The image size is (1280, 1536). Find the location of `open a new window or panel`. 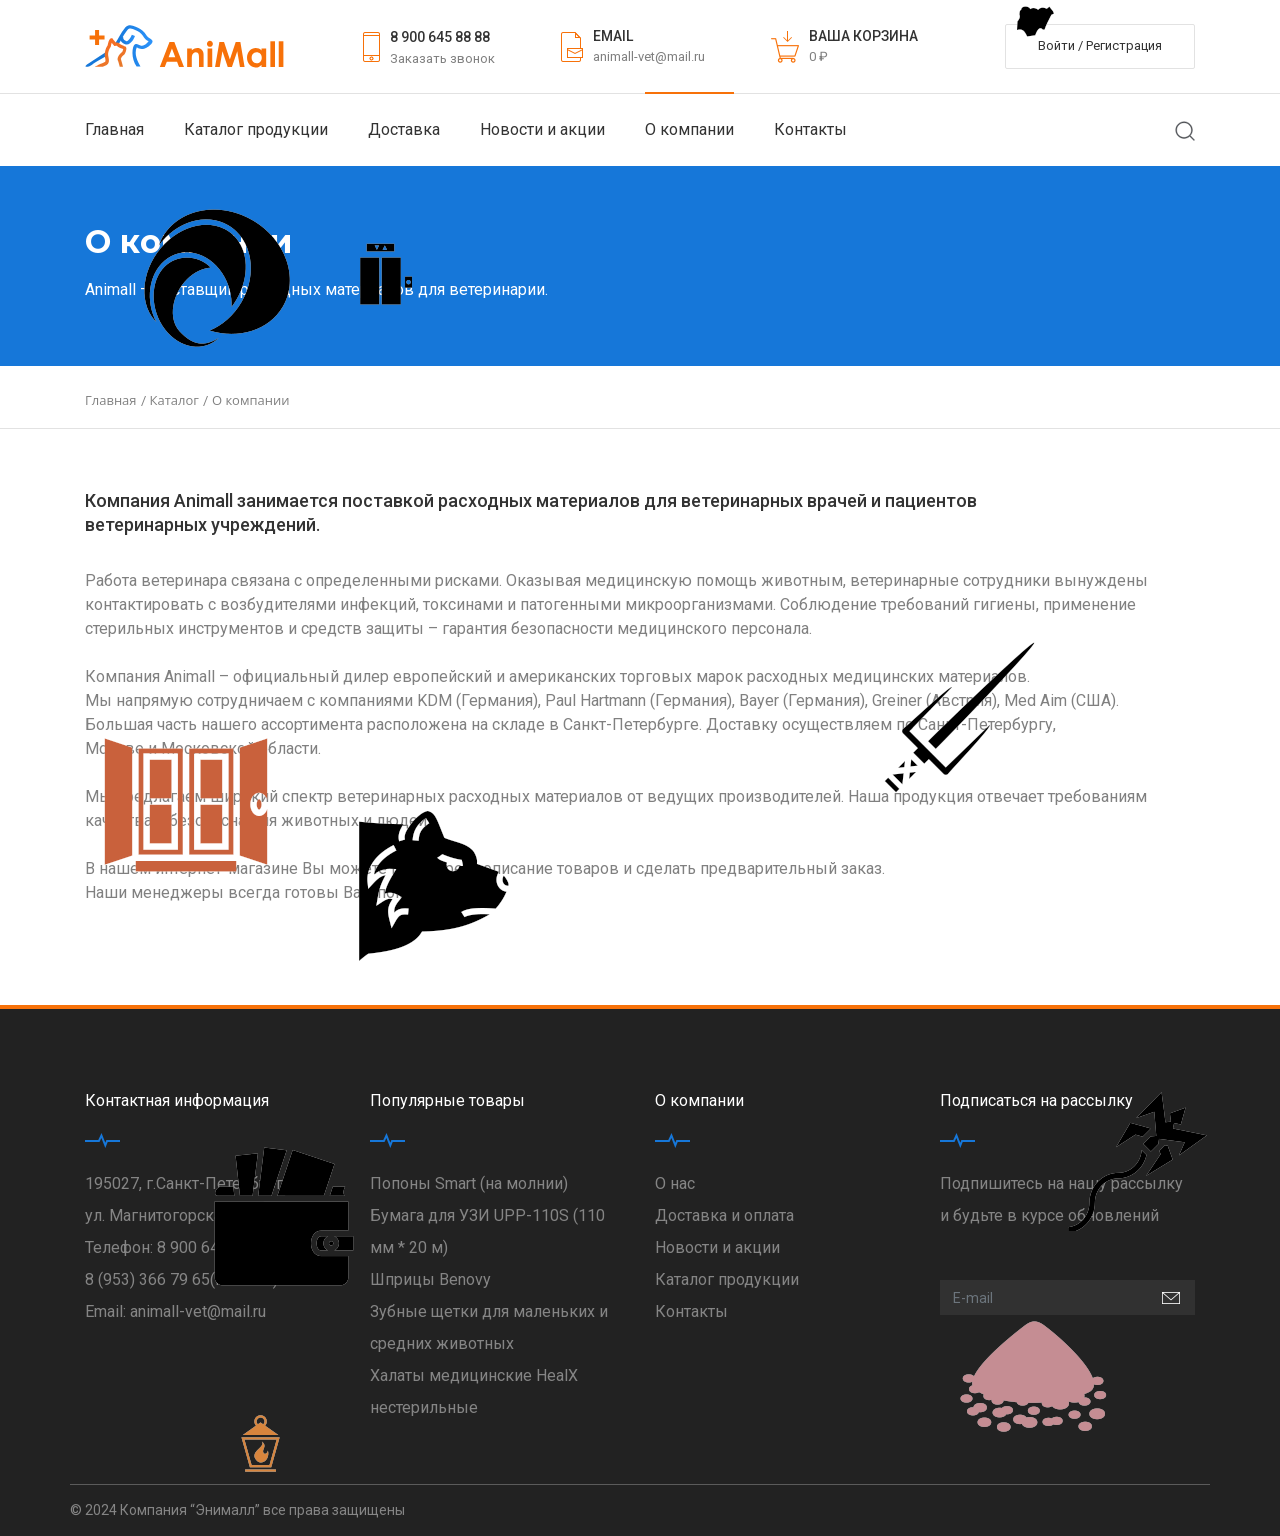

open a new window or panel is located at coordinates (186, 805).